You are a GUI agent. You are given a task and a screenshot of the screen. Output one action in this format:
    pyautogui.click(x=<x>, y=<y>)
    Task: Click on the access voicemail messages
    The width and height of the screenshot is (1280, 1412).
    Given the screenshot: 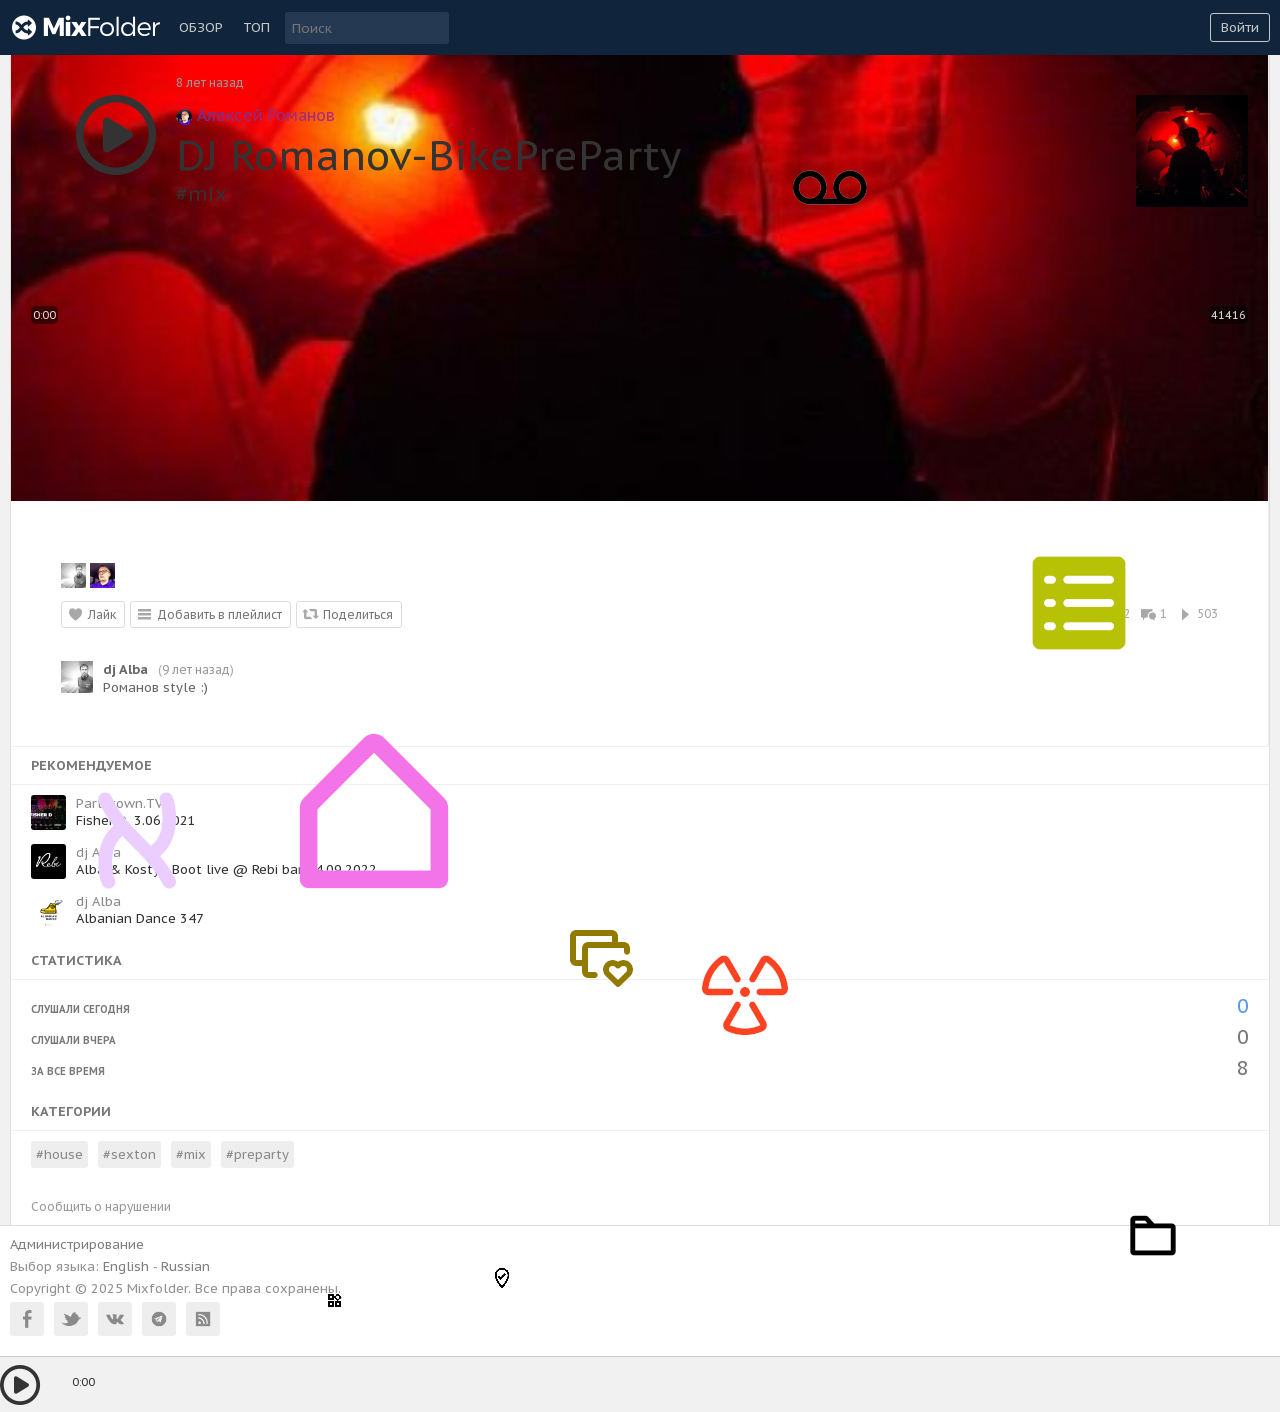 What is the action you would take?
    pyautogui.click(x=830, y=189)
    